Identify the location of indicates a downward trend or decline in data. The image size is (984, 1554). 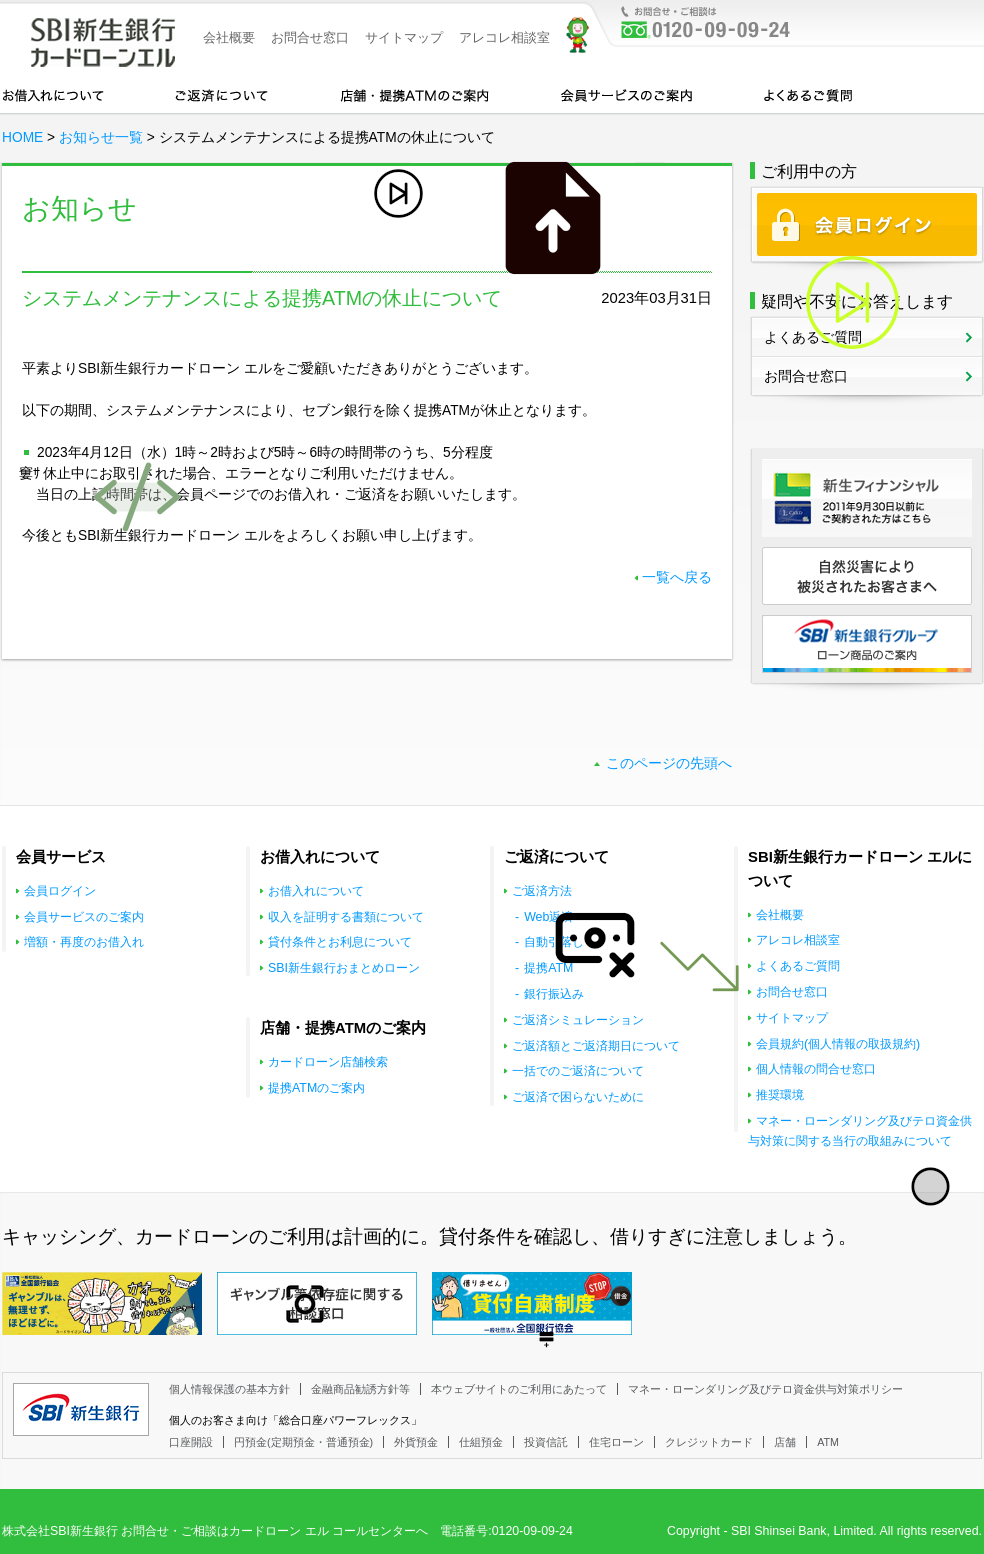
(699, 966).